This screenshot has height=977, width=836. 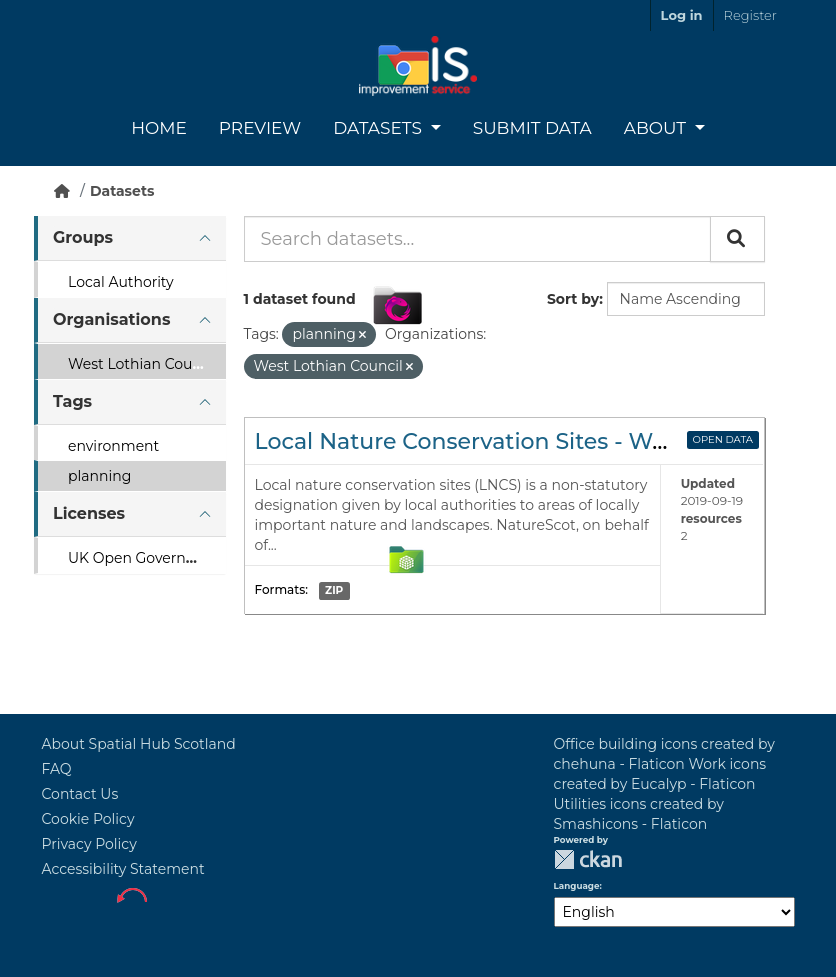 I want to click on open game jolt games folder, so click(x=406, y=560).